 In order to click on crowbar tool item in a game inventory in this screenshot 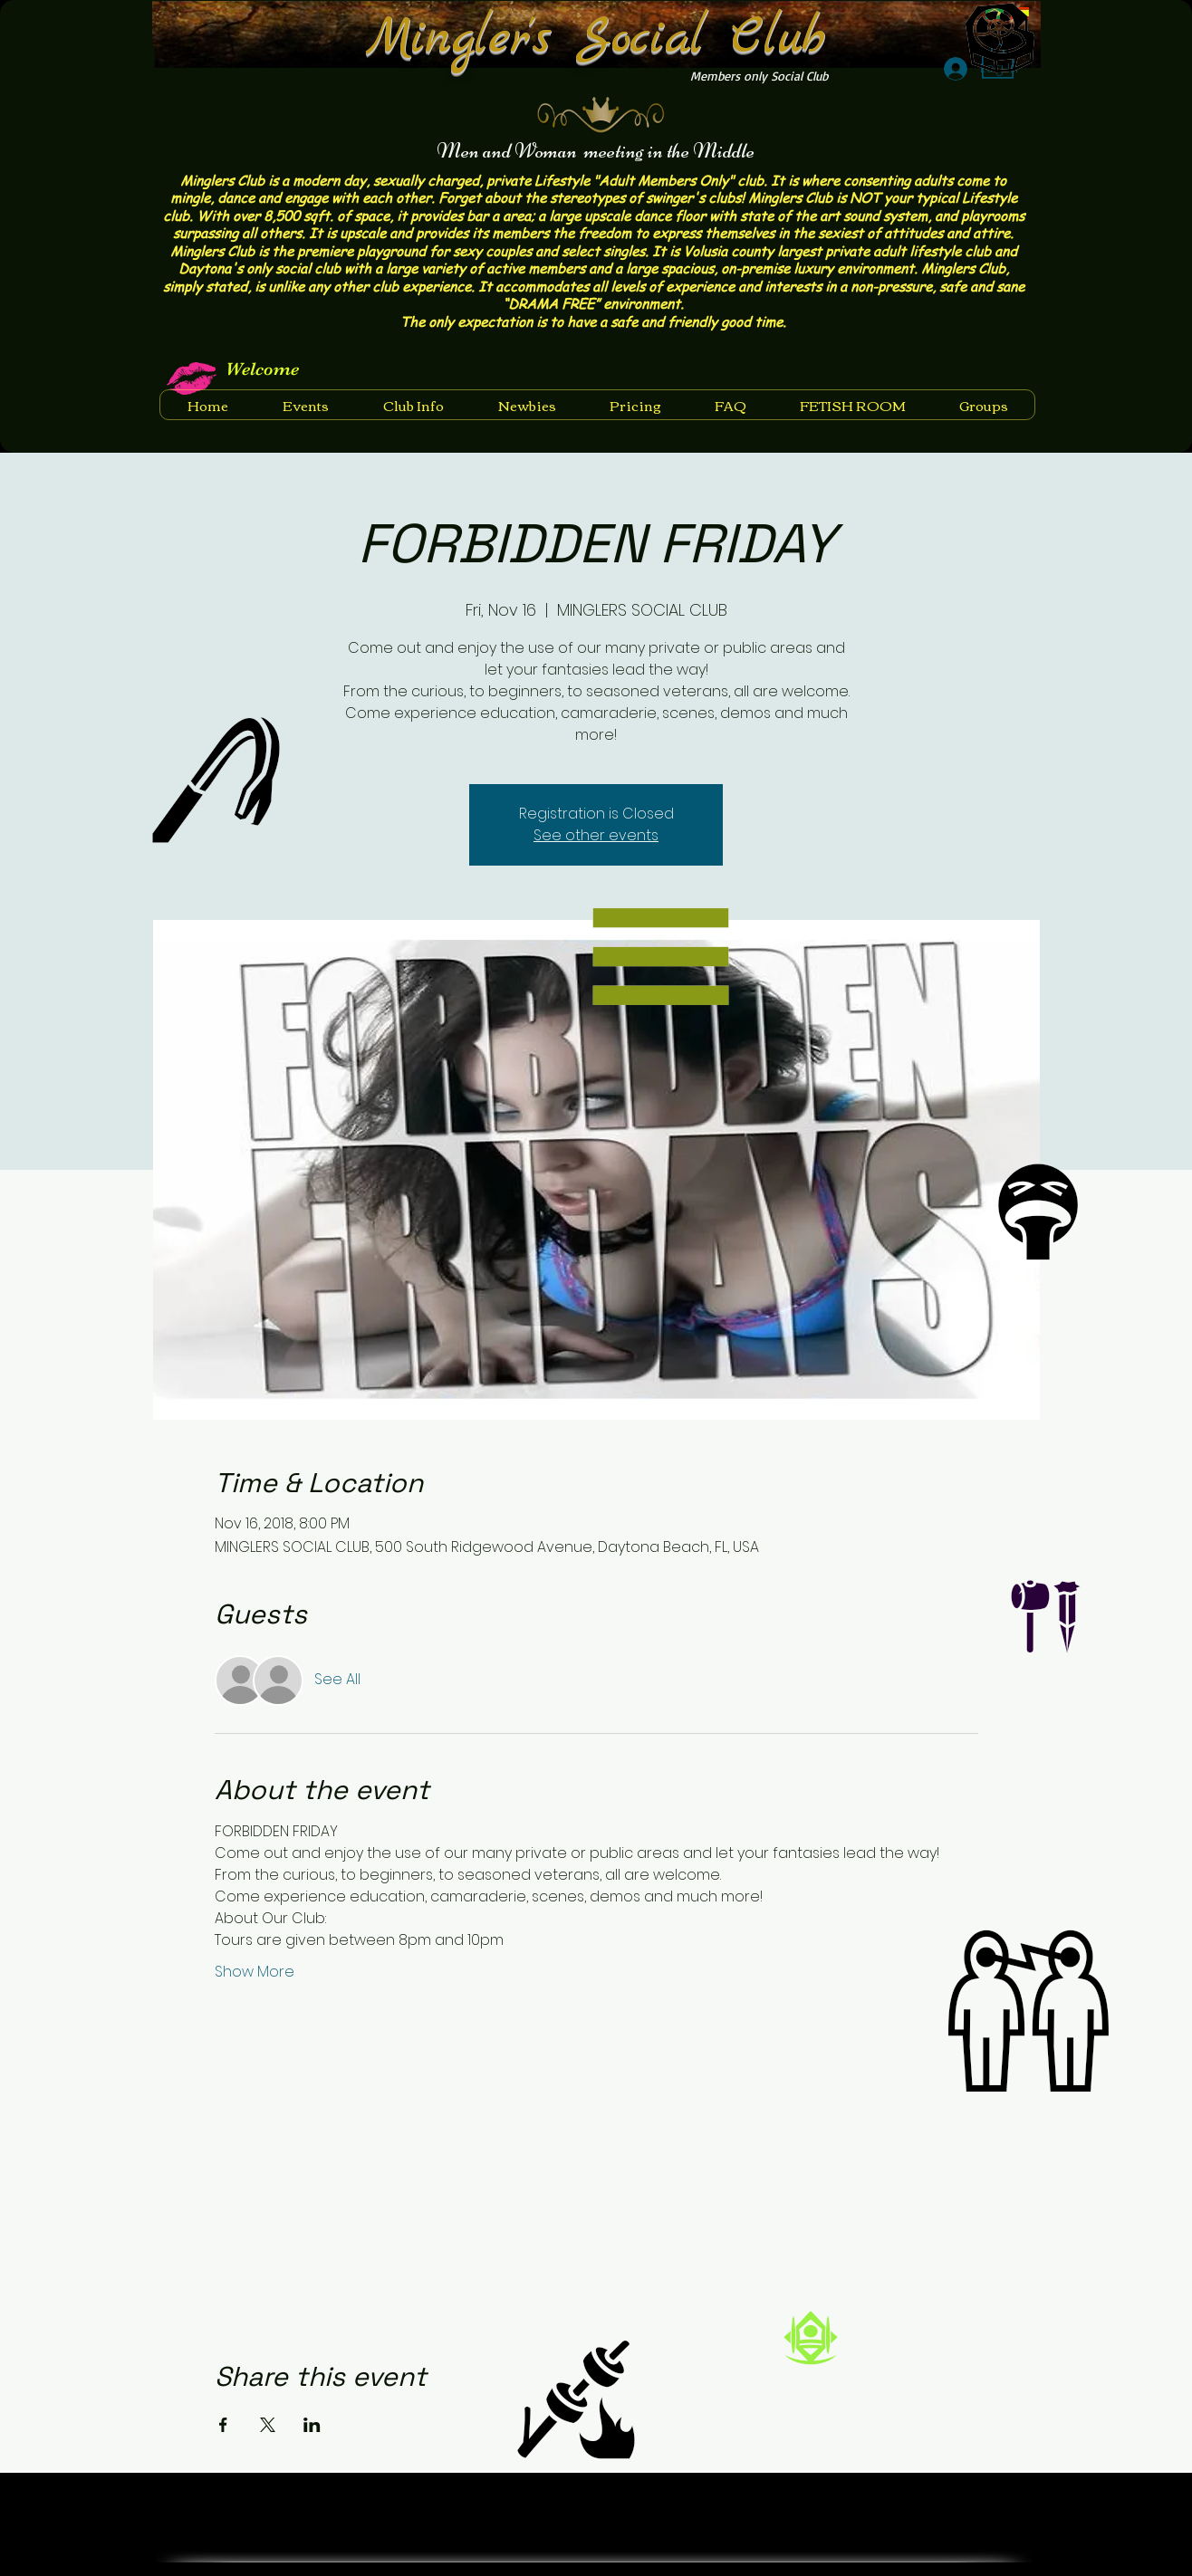, I will do `click(216, 778)`.